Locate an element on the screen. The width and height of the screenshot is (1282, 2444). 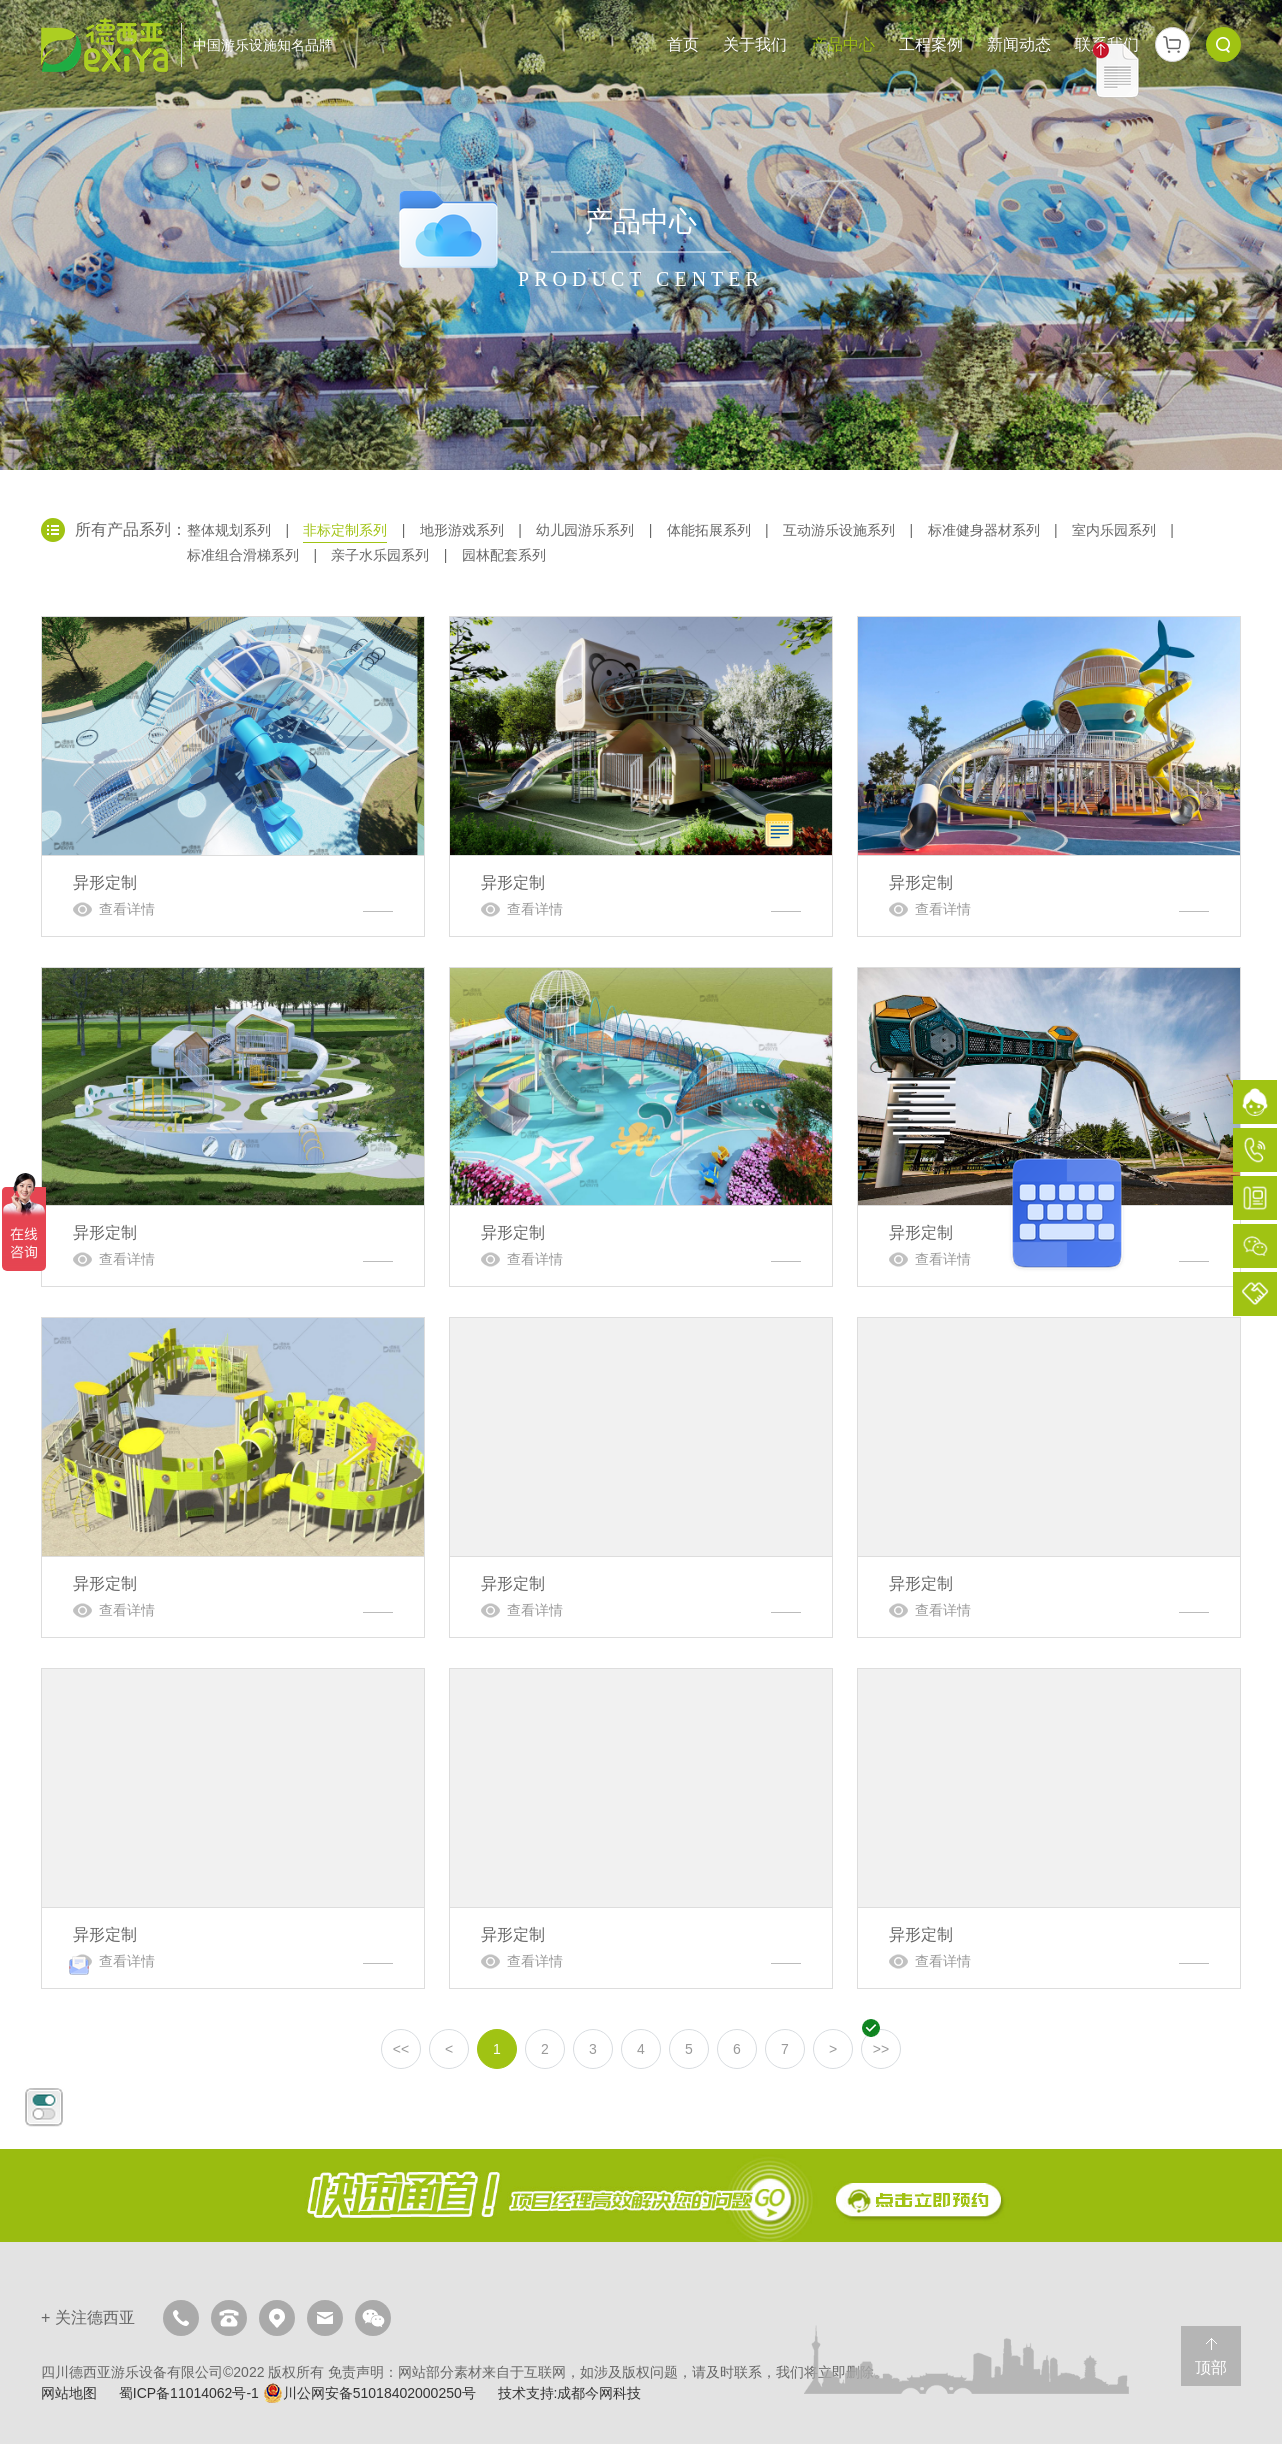
open iCloud Drive folder is located at coordinates (448, 232).